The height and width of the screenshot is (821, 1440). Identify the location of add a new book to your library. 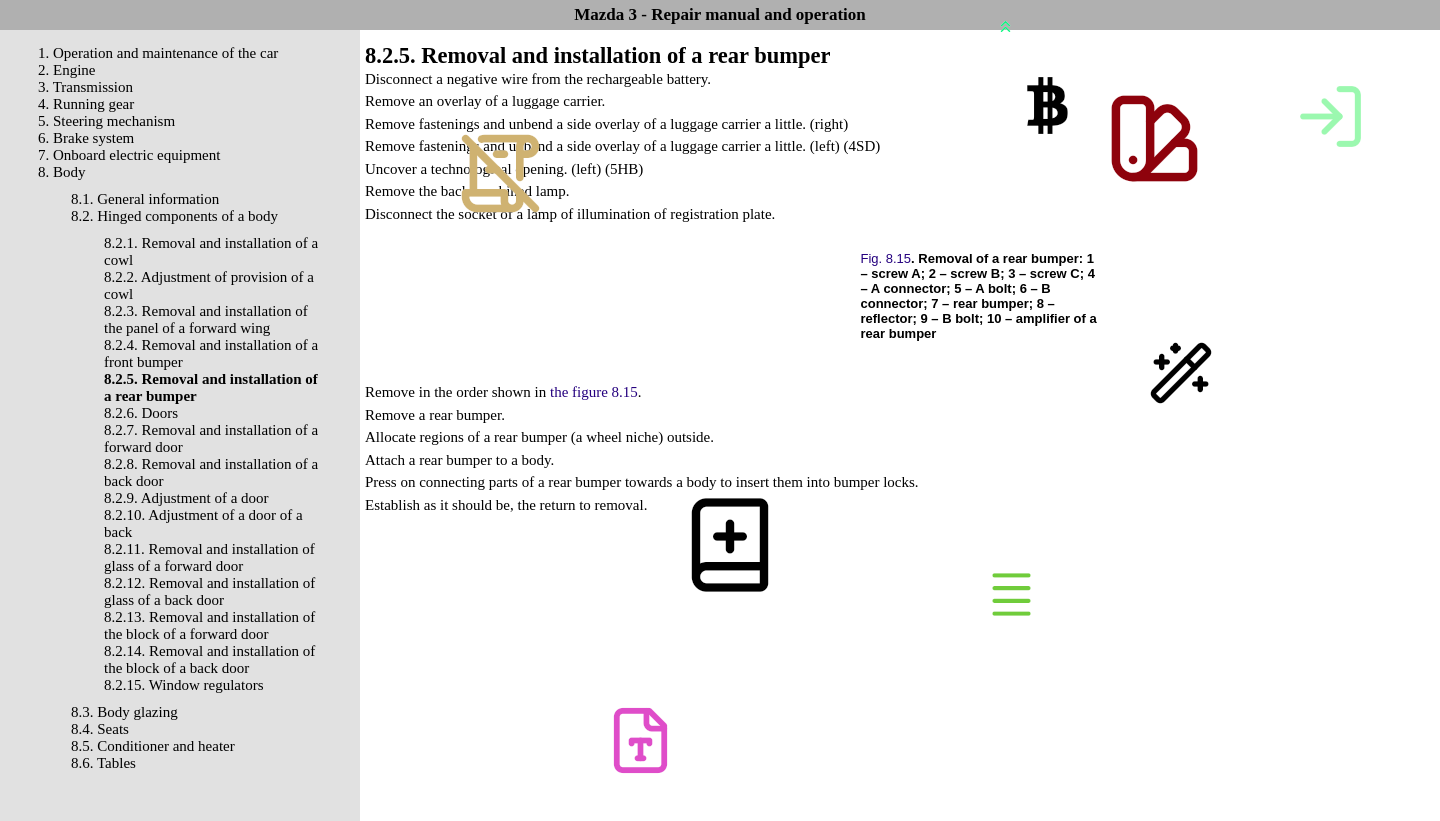
(730, 545).